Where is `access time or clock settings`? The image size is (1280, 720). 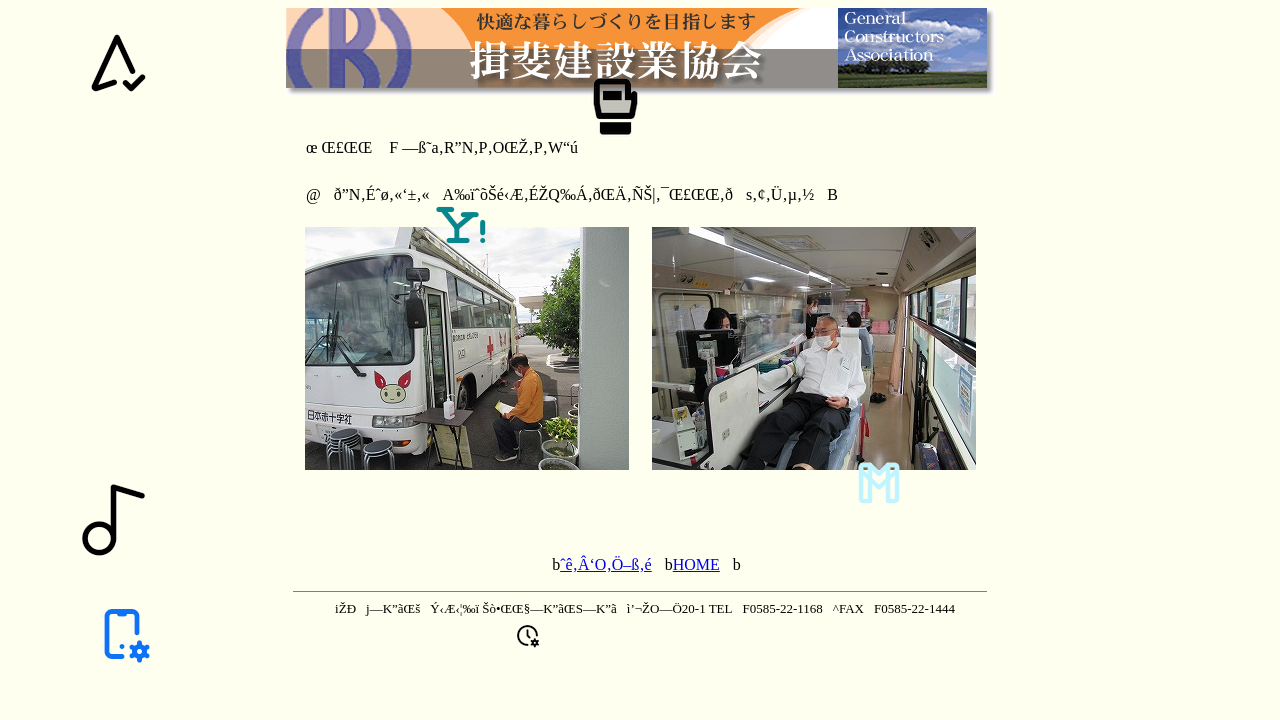 access time or clock settings is located at coordinates (527, 635).